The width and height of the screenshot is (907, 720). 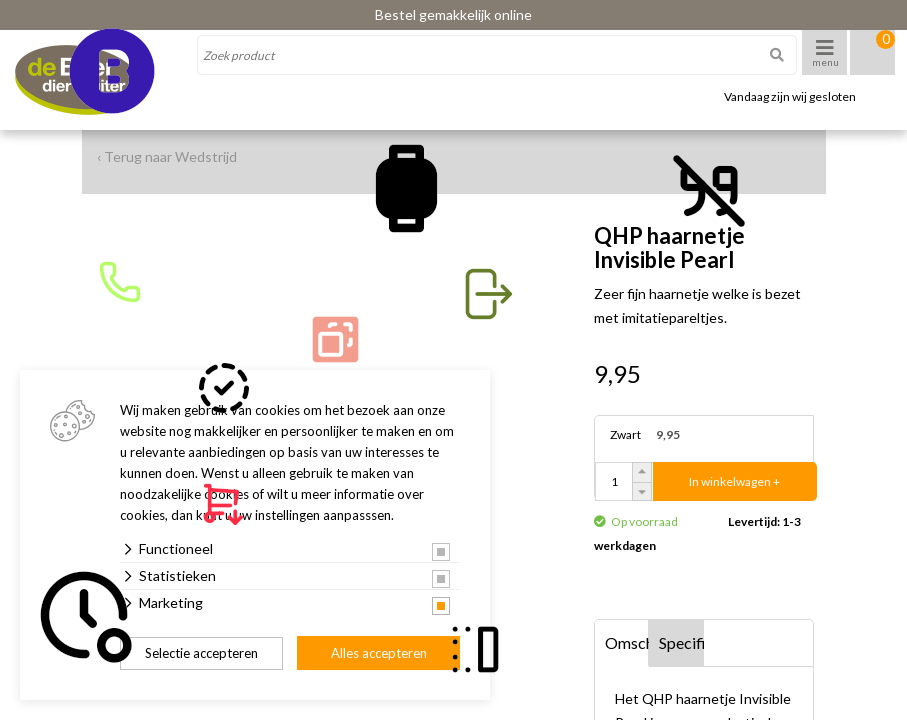 What do you see at coordinates (709, 191) in the screenshot?
I see `disable quotation formatting` at bounding box center [709, 191].